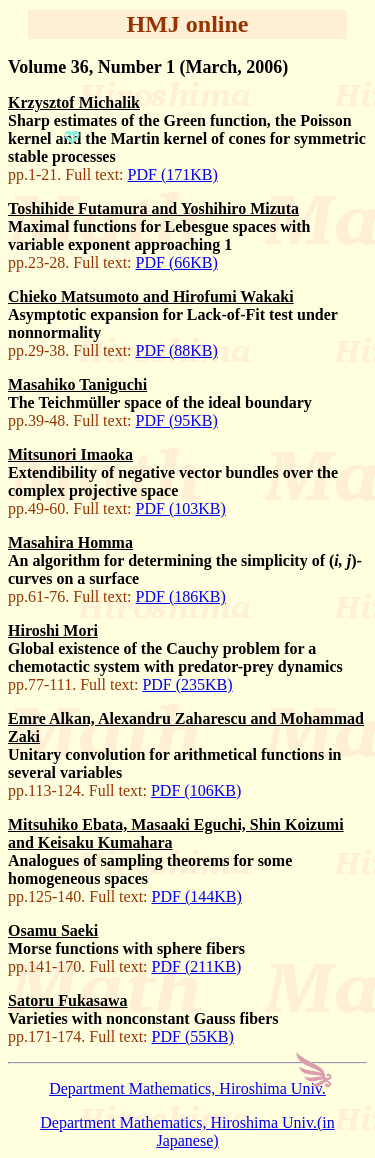 The width and height of the screenshot is (375, 1158). I want to click on centaur or mythical creature health indicator, so click(72, 138).